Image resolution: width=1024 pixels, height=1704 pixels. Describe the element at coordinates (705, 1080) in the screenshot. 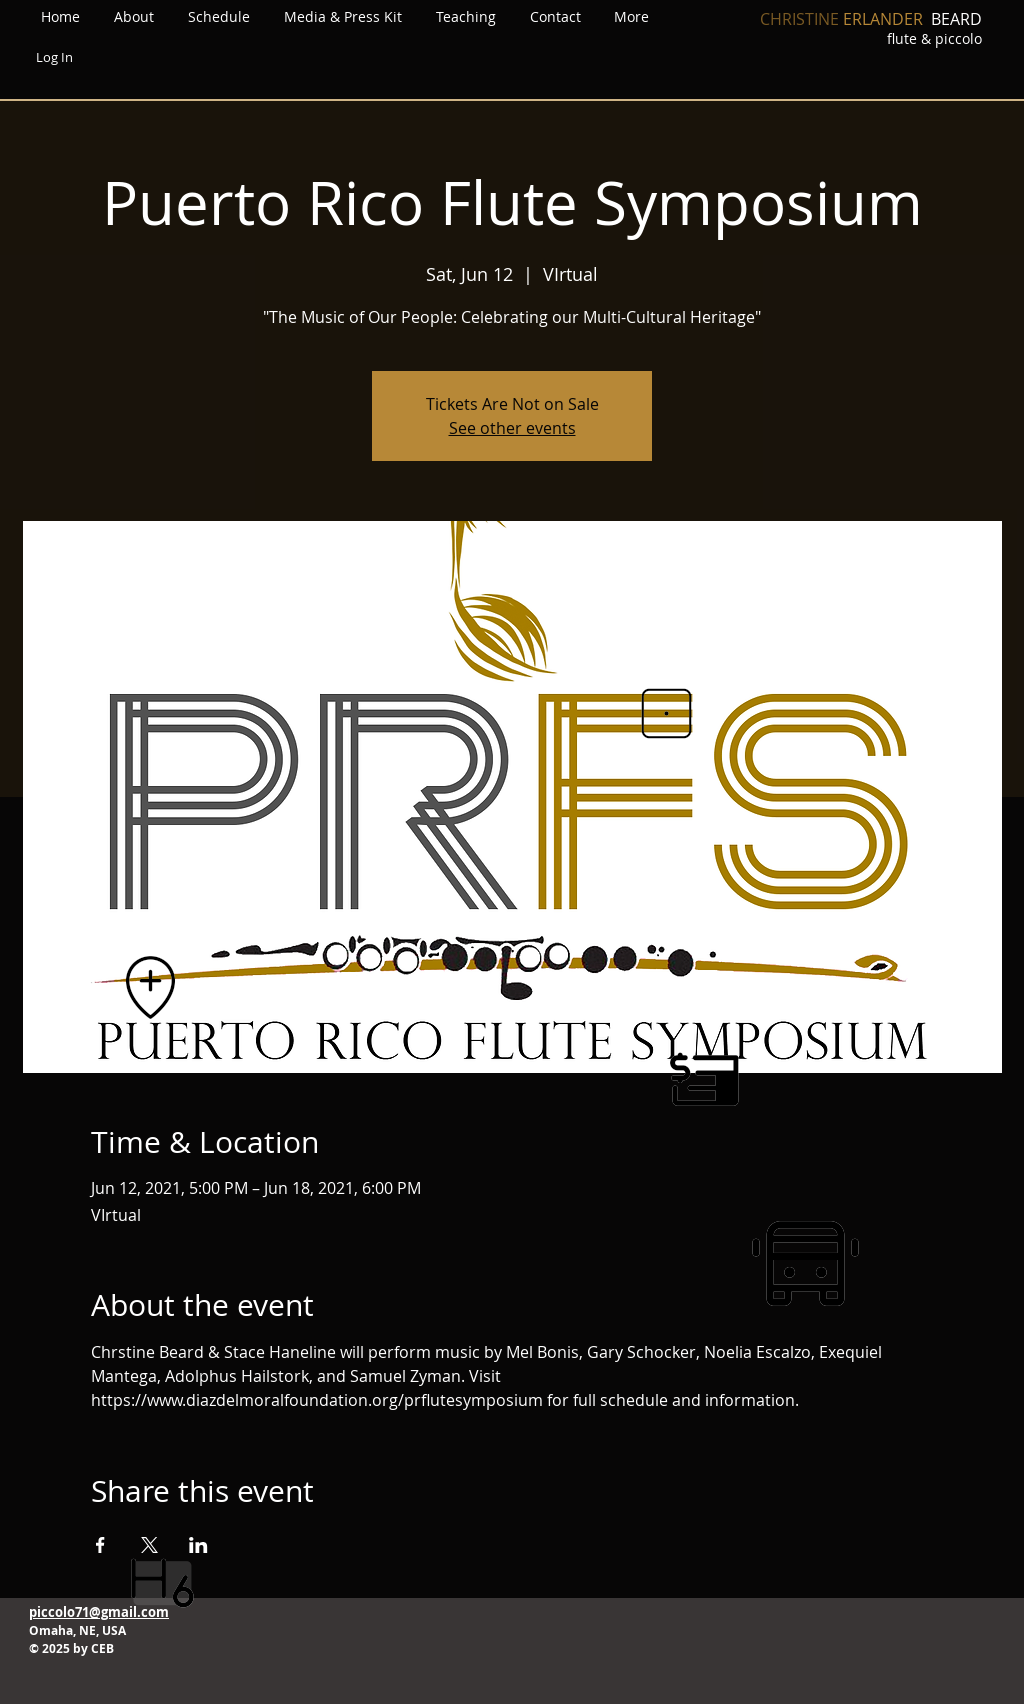

I see `view or access invoices` at that location.